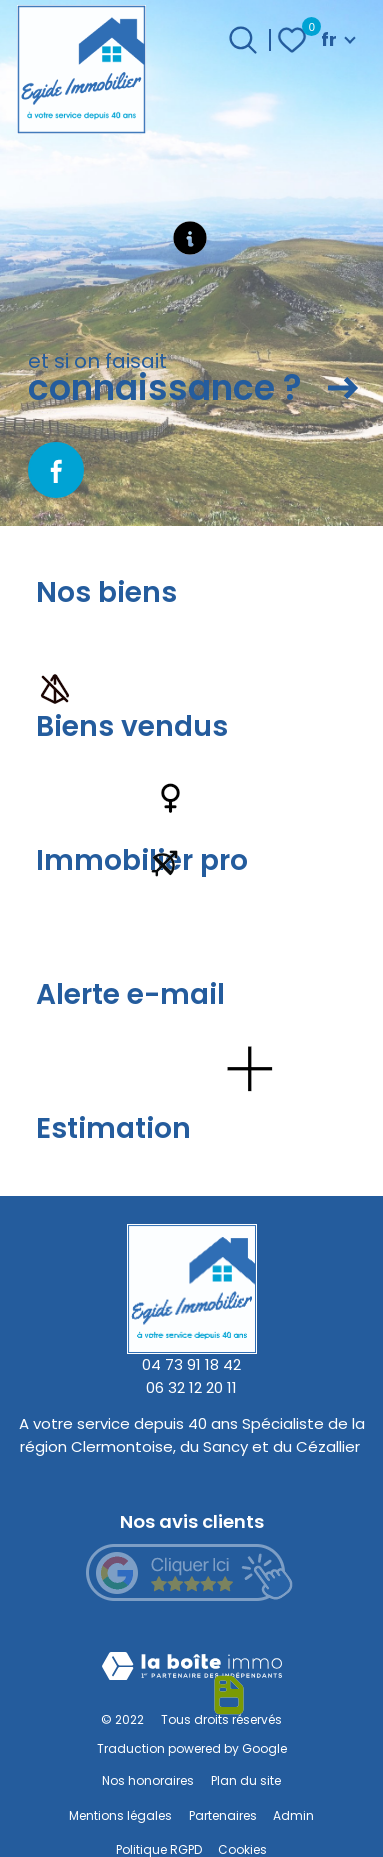 This screenshot has width=383, height=1857. I want to click on view invoice or billing document, so click(229, 1695).